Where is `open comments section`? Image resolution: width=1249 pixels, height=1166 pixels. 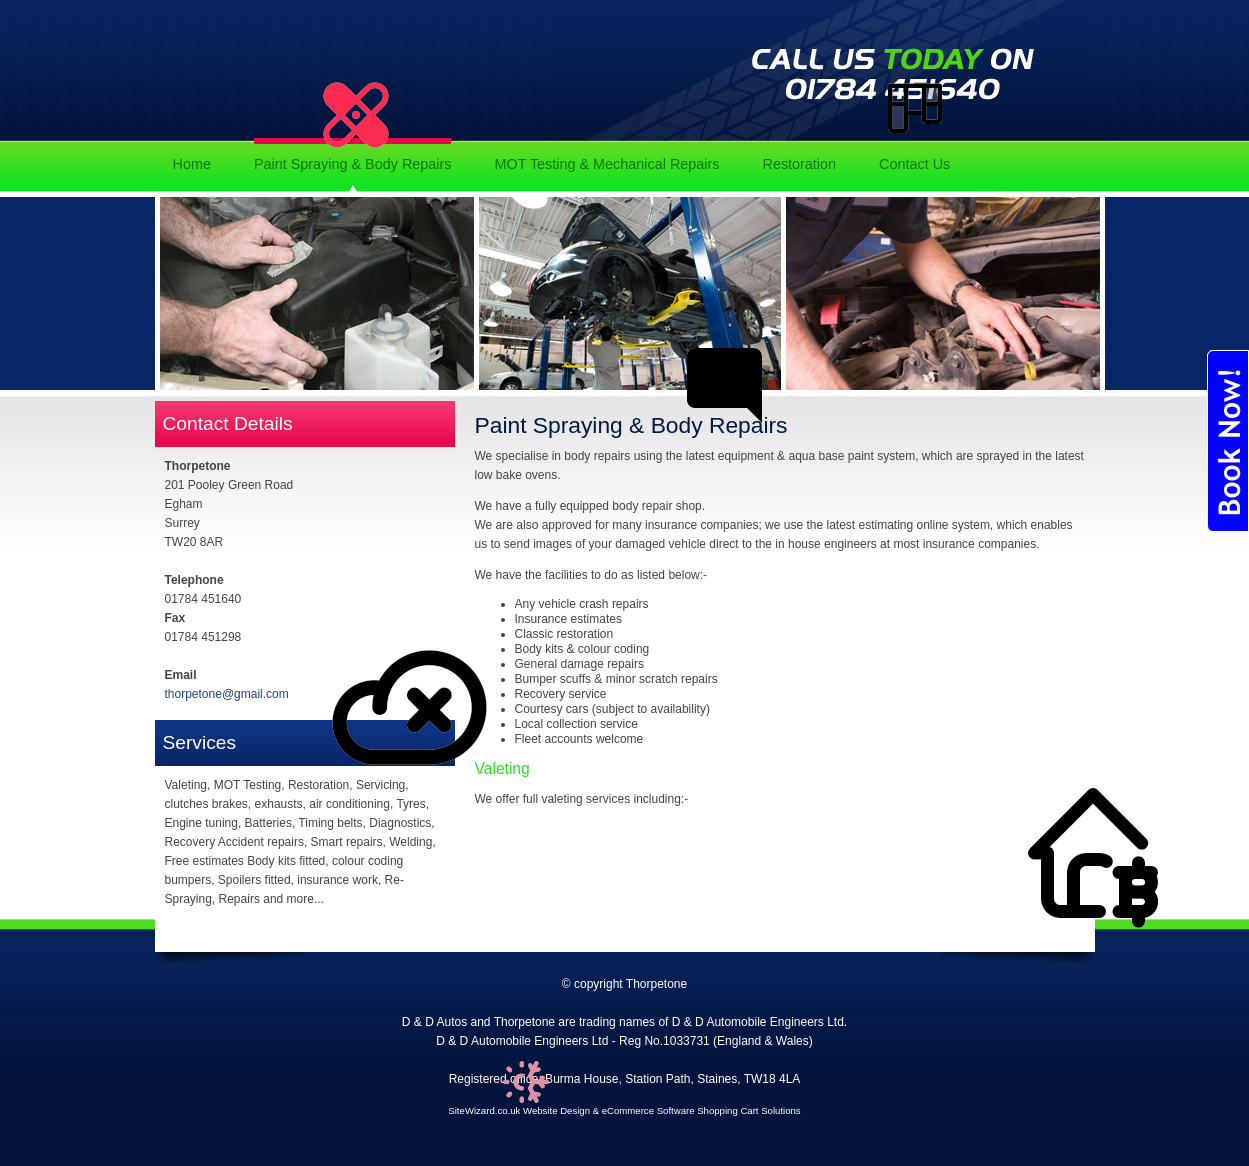
open comments section is located at coordinates (724, 385).